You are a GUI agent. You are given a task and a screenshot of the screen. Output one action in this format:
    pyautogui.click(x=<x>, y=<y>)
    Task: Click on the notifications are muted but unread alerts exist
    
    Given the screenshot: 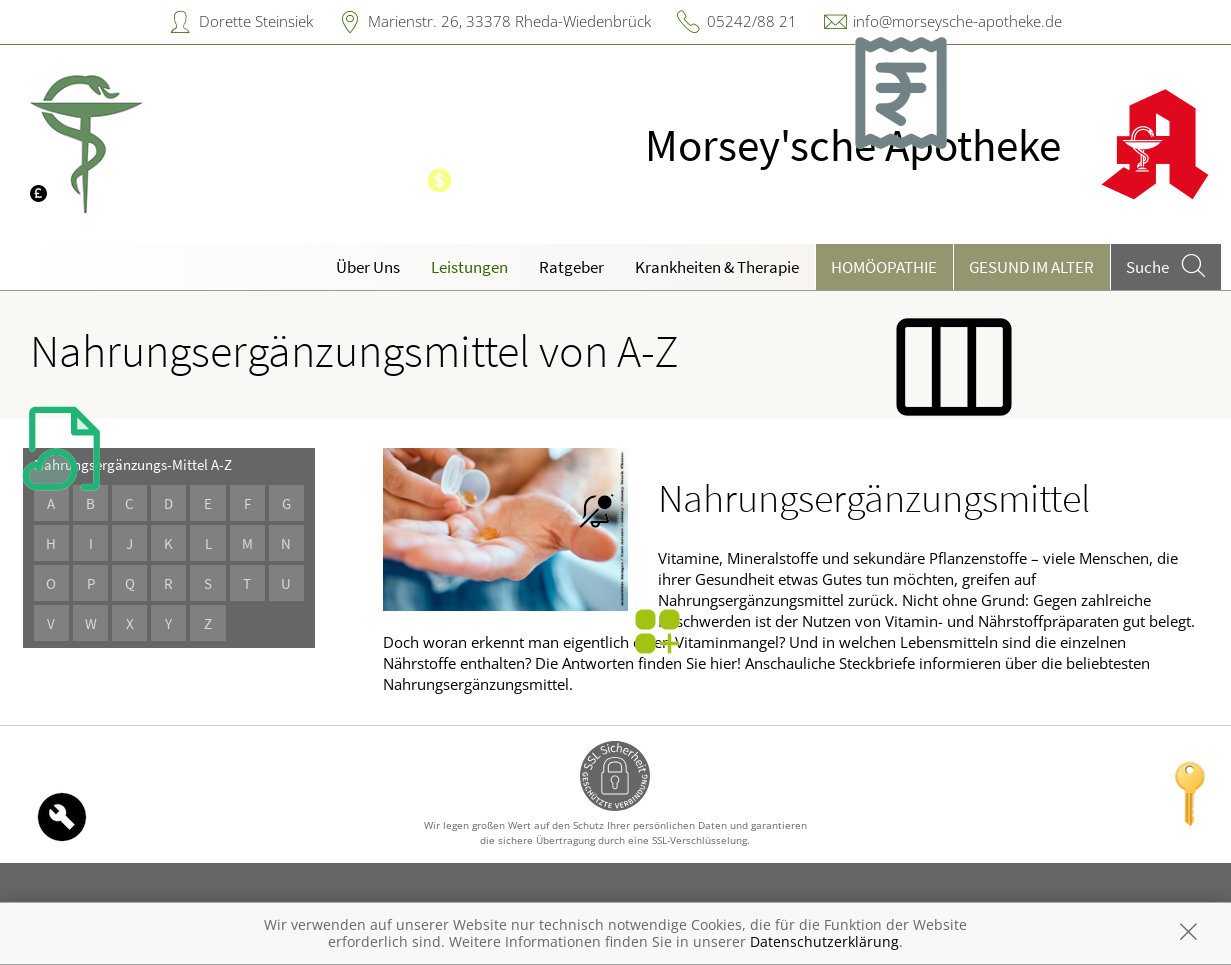 What is the action you would take?
    pyautogui.click(x=595, y=511)
    